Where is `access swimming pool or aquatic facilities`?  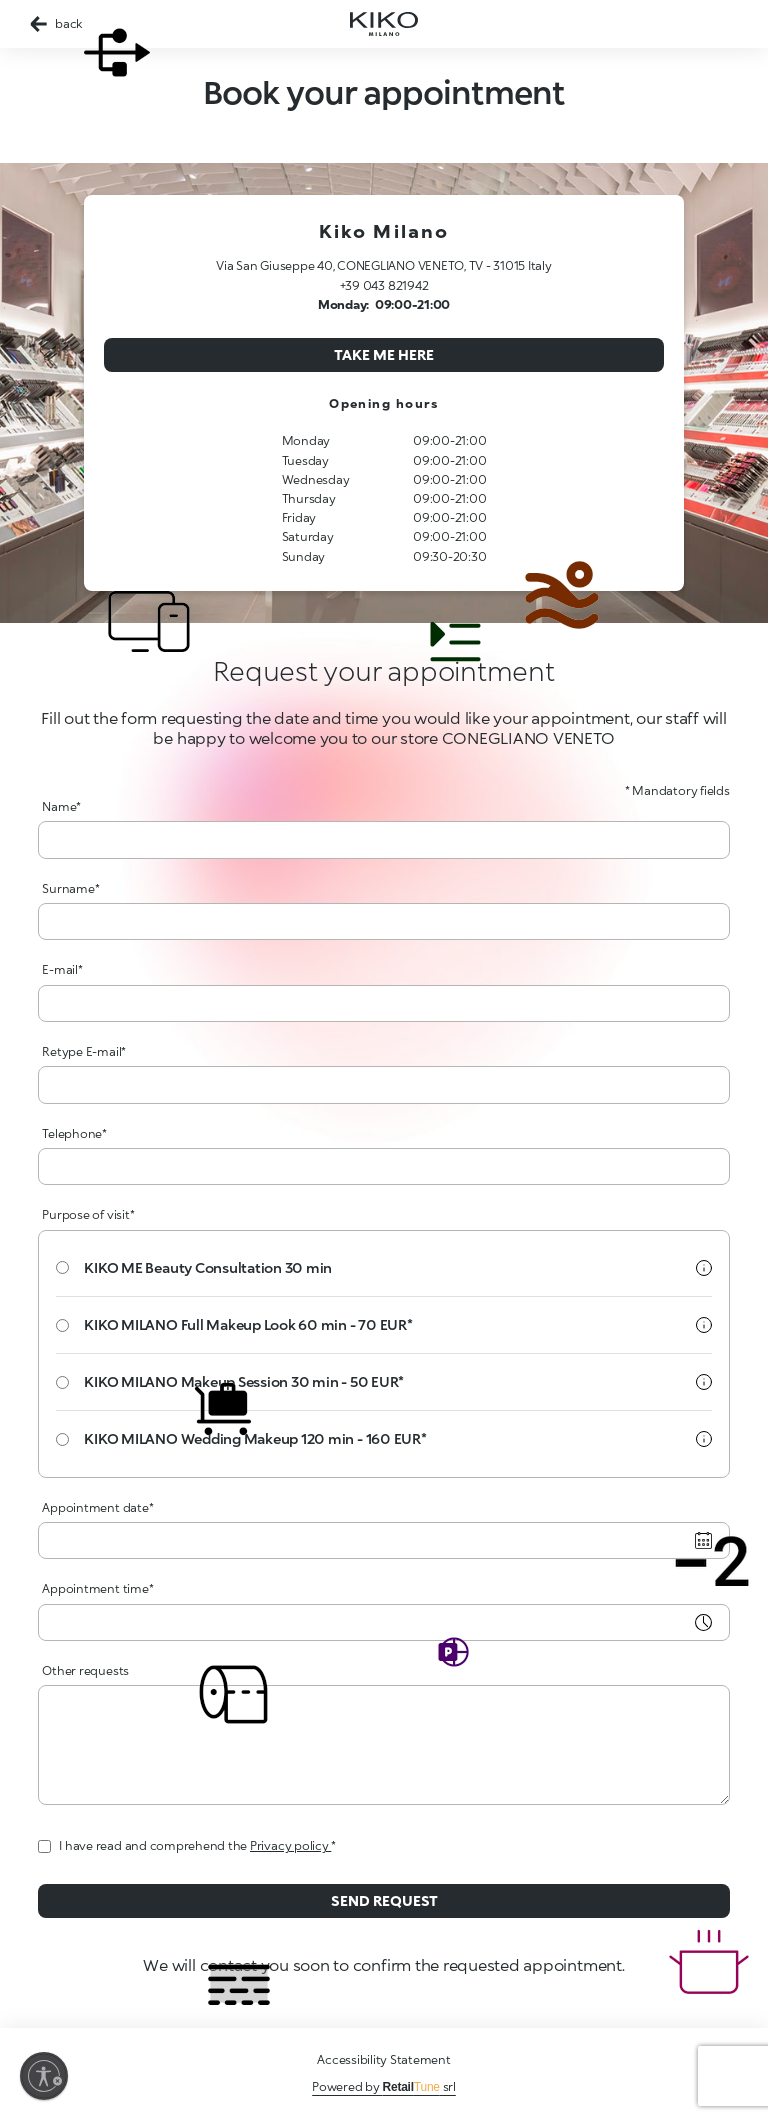
access swimming pool or aquatic facilities is located at coordinates (562, 595).